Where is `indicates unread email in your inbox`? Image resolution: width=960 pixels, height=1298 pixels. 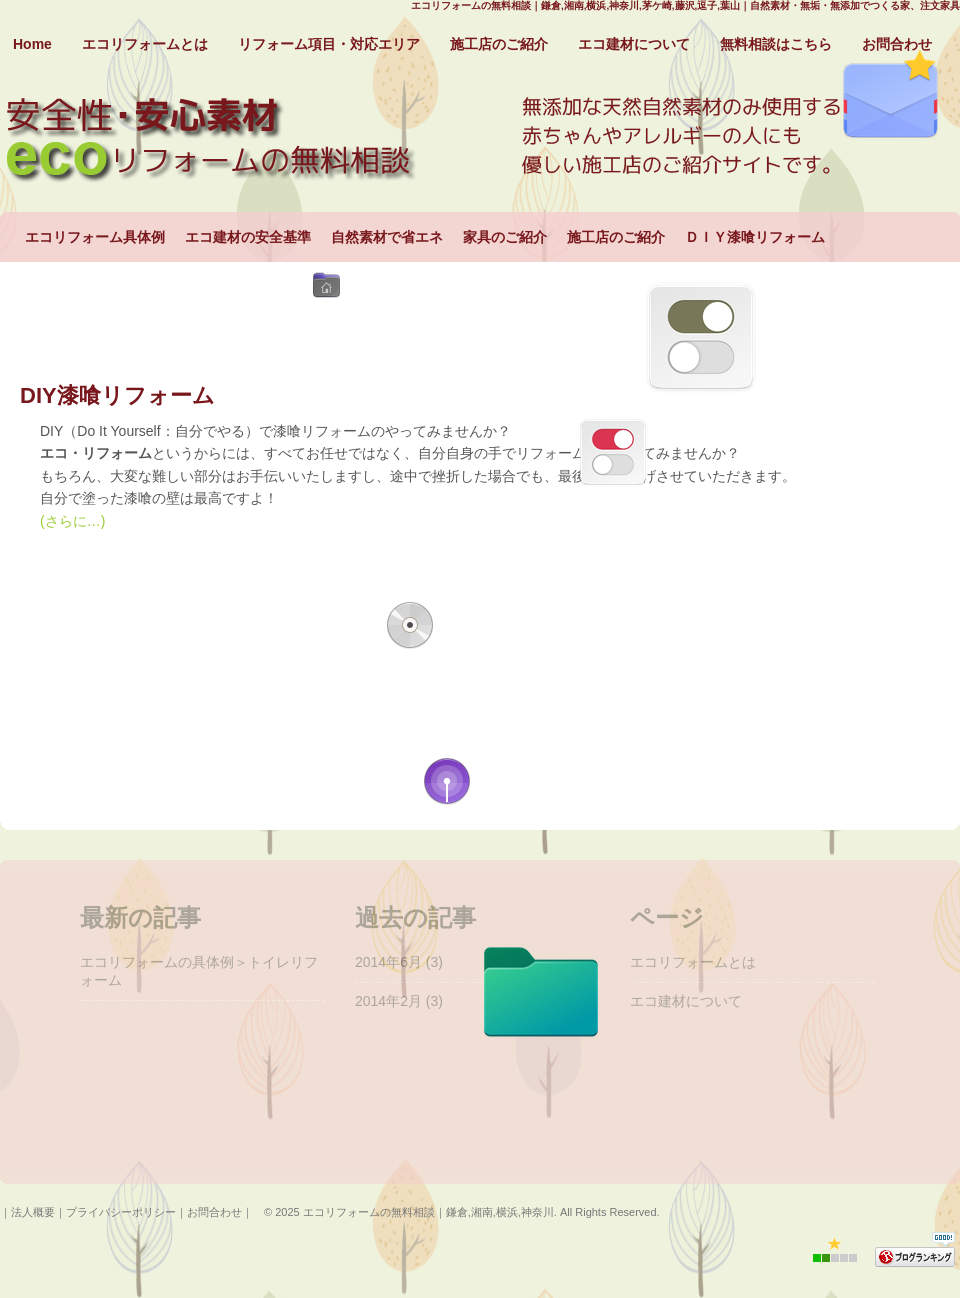
indicates unread email in your inbox is located at coordinates (890, 100).